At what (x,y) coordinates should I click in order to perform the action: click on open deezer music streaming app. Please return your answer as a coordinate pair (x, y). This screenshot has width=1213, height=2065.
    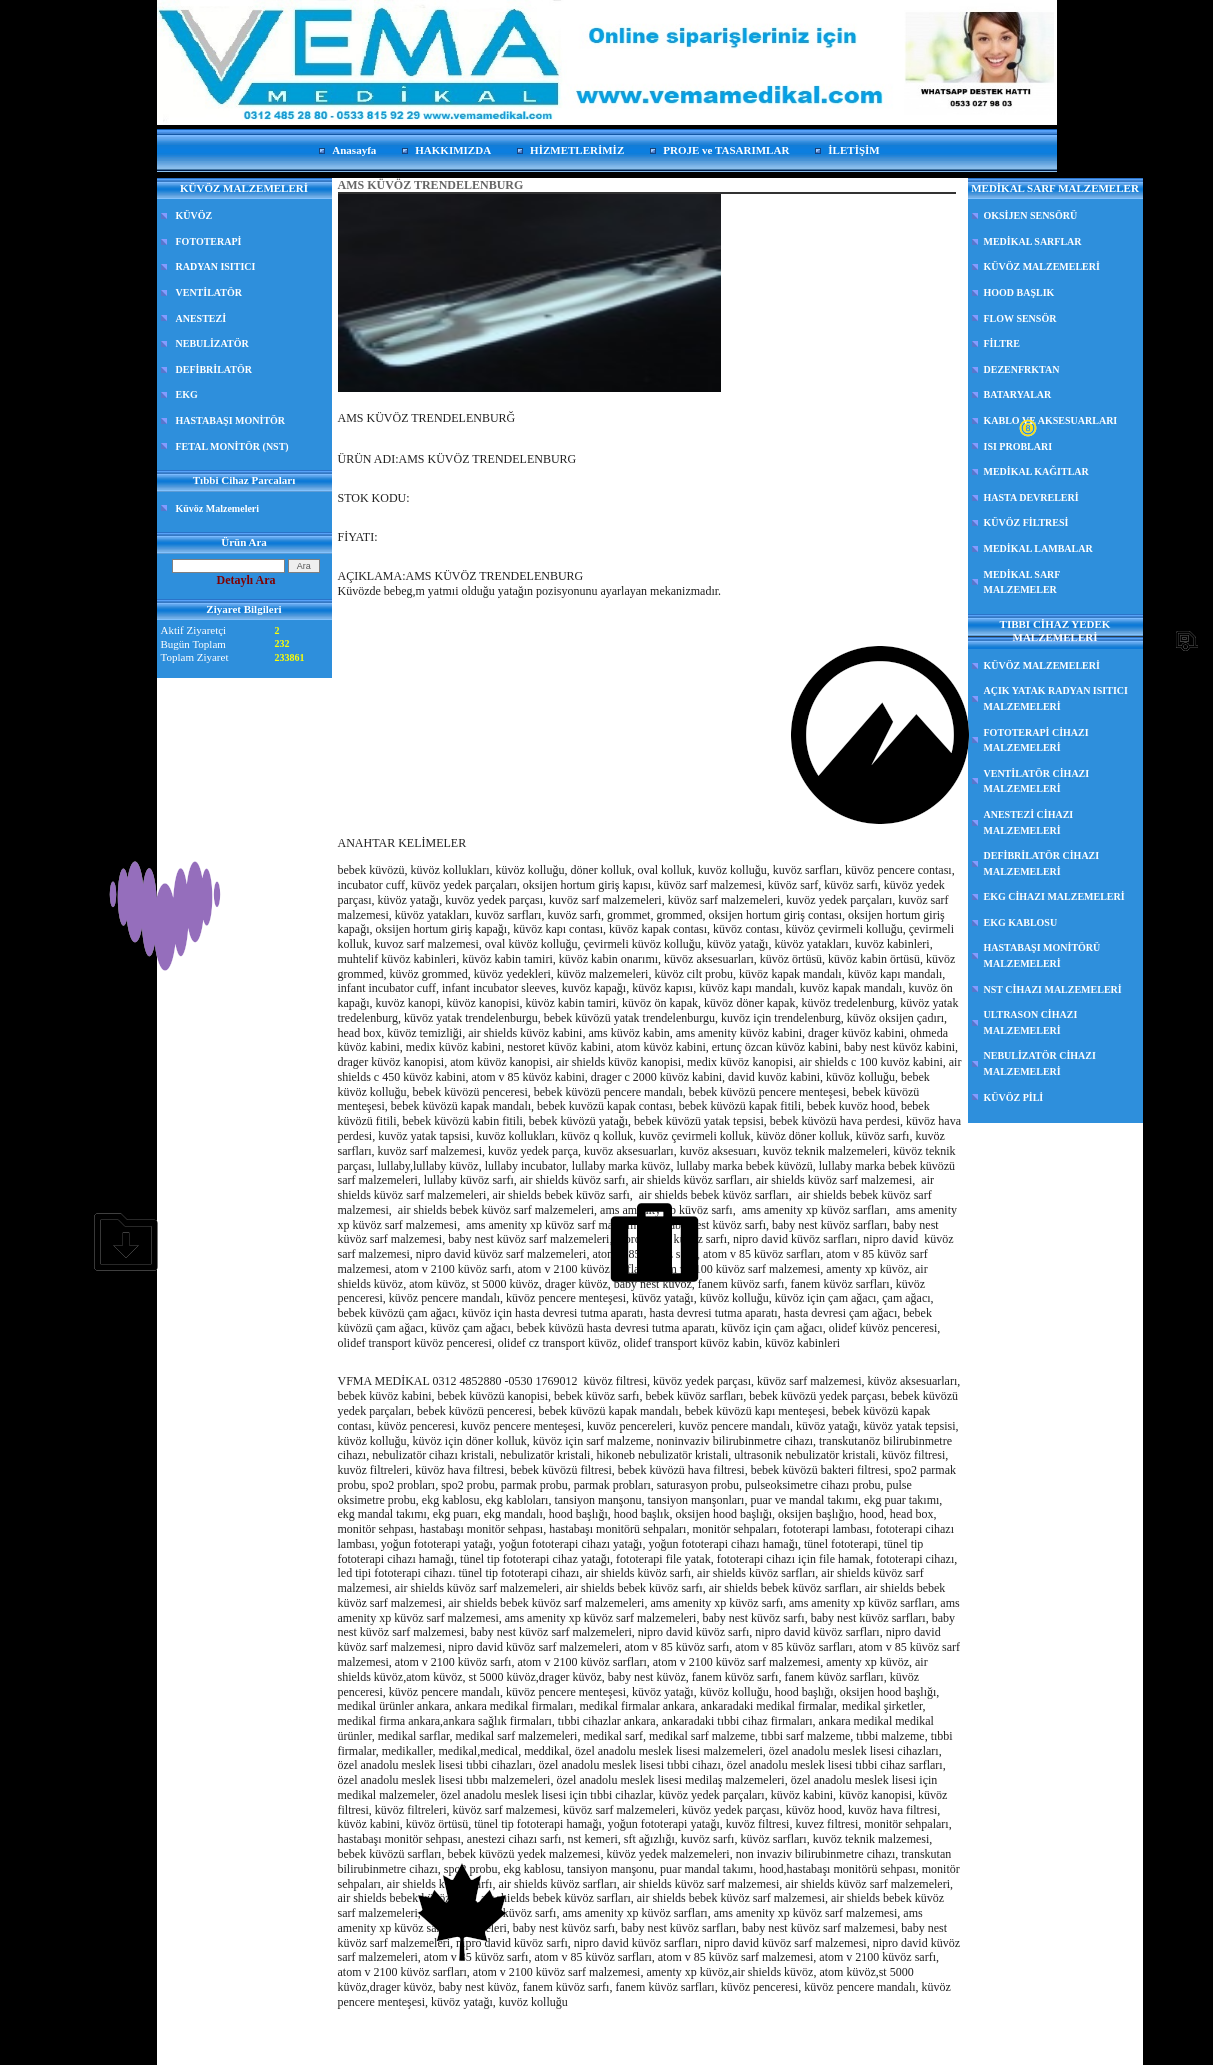
    Looking at the image, I should click on (165, 915).